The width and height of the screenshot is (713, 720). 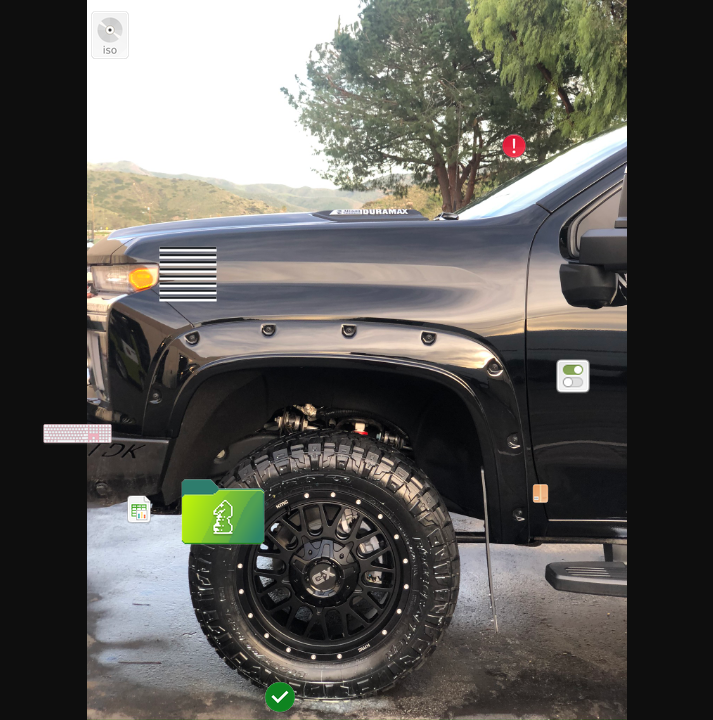 What do you see at coordinates (139, 509) in the screenshot?
I see `open a spreadsheet file` at bounding box center [139, 509].